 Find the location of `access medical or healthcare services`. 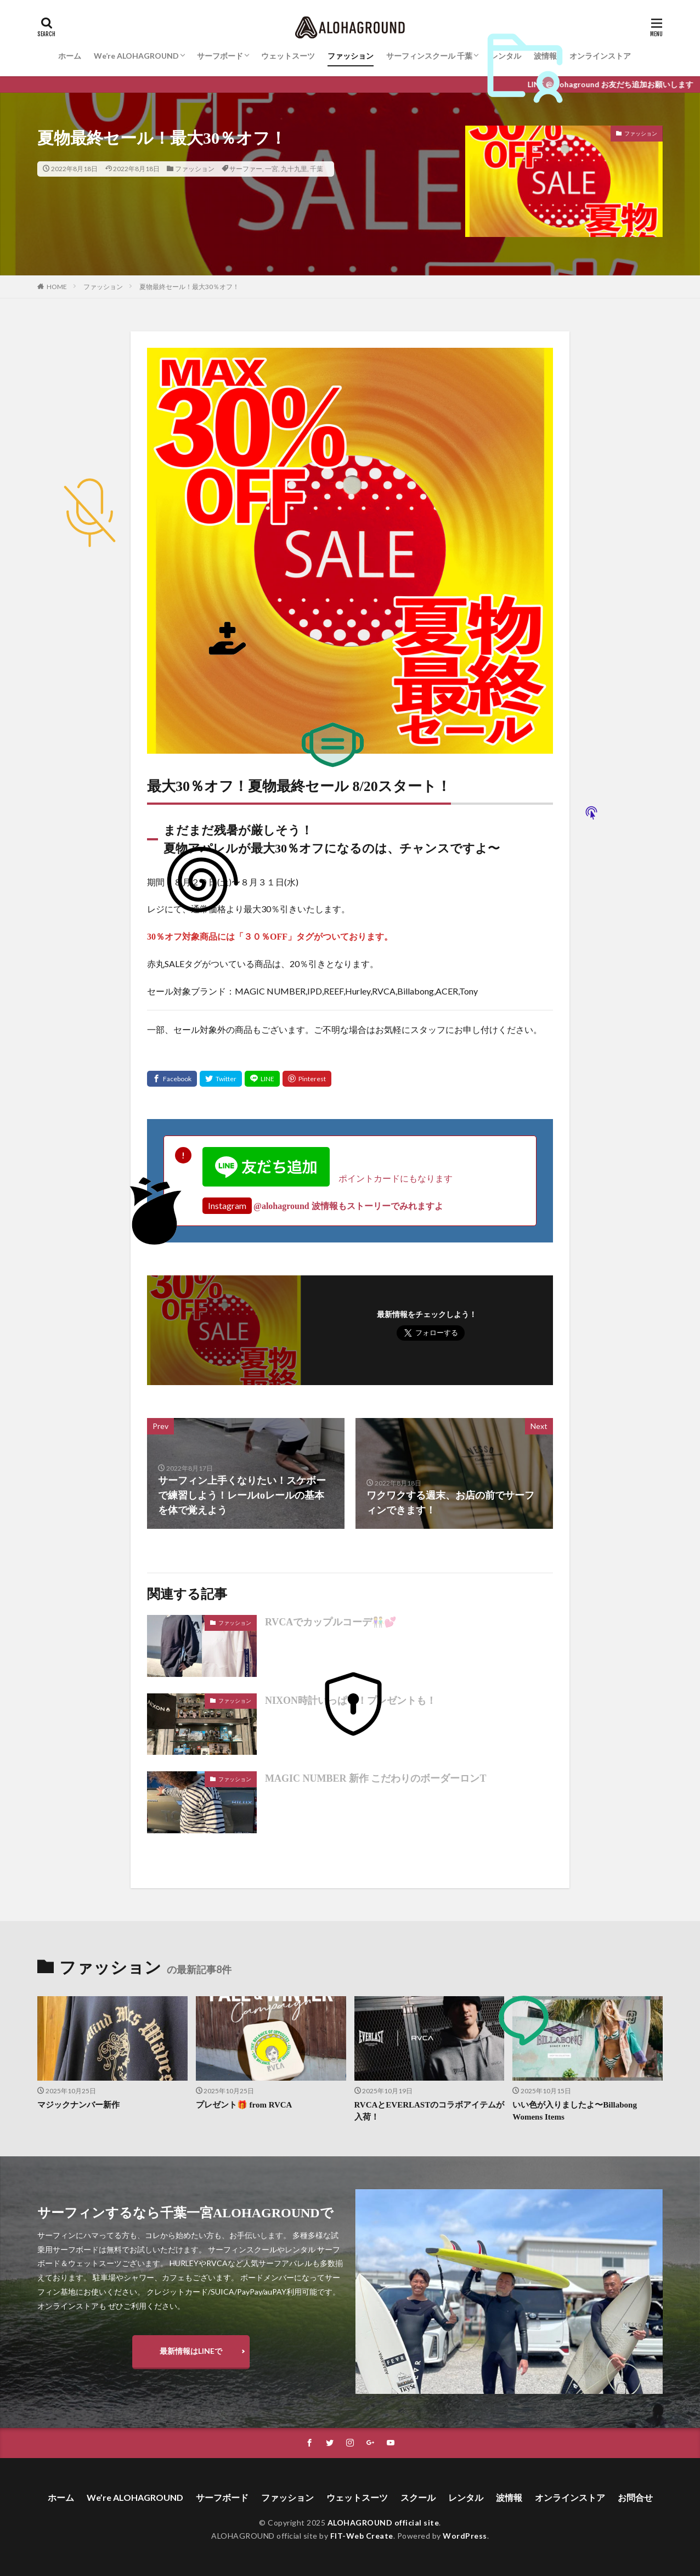

access medical or healthcare services is located at coordinates (227, 638).